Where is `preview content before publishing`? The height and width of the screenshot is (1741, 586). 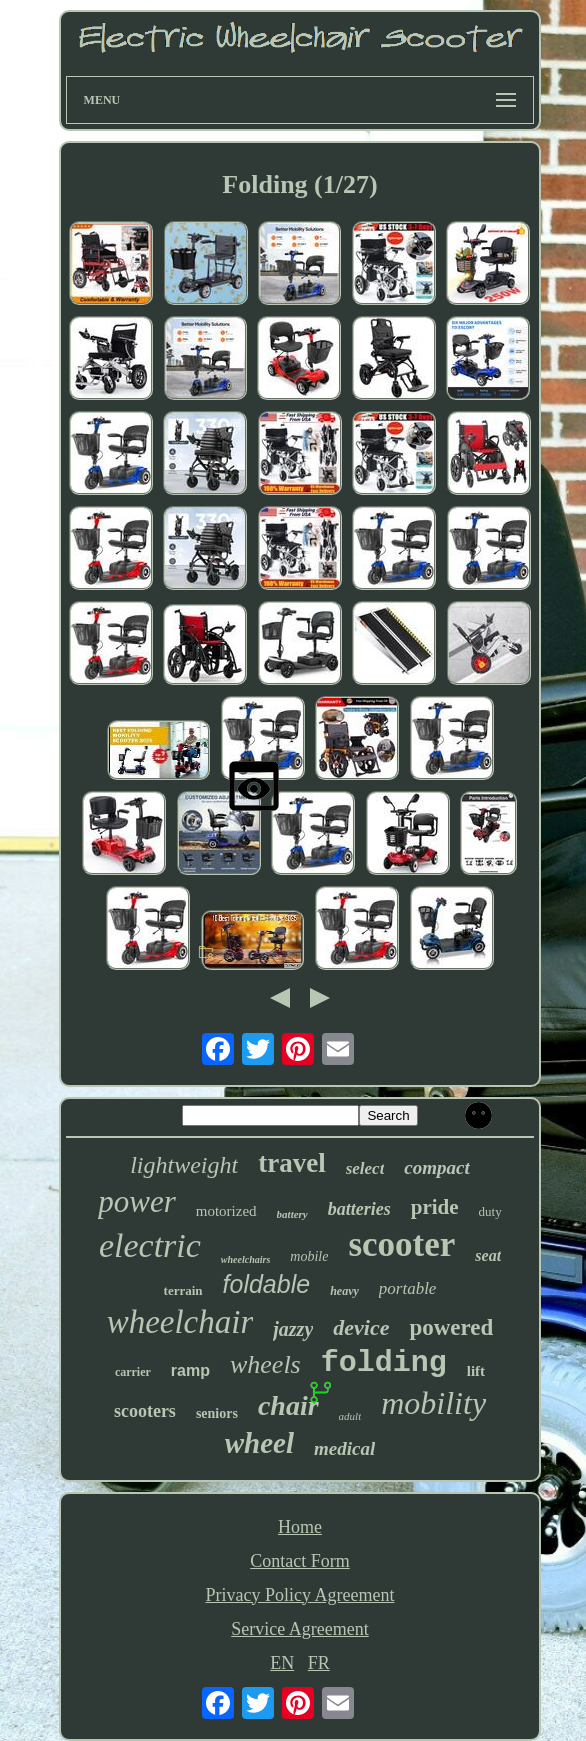 preview content before publishing is located at coordinates (254, 786).